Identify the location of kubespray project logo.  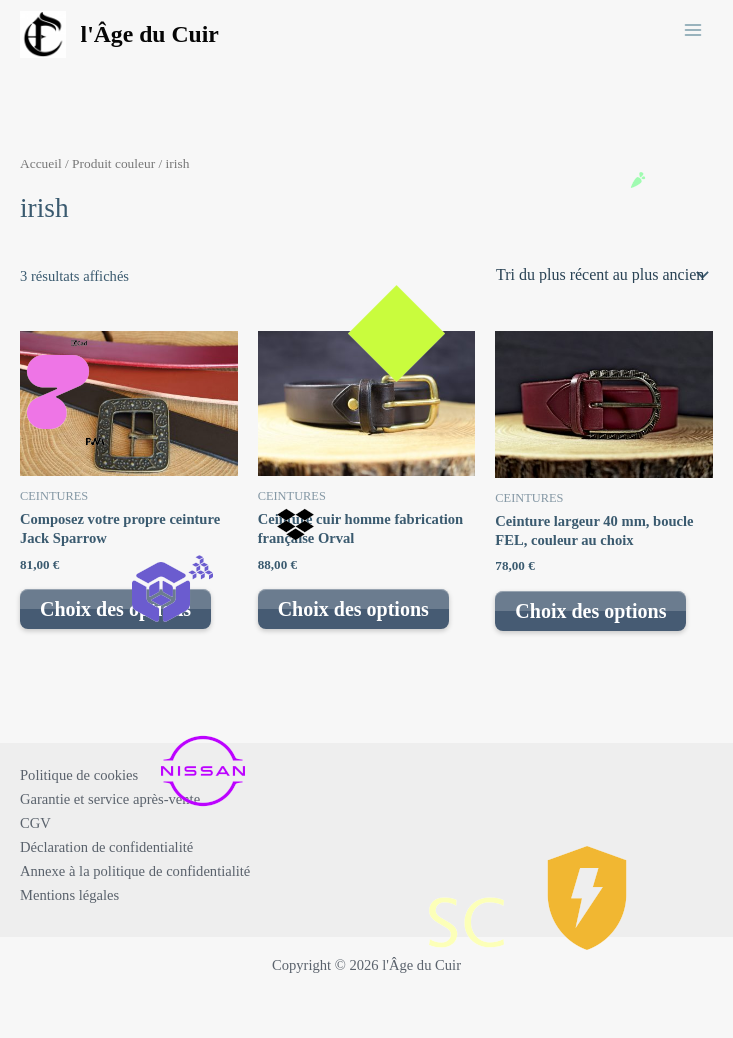
(172, 588).